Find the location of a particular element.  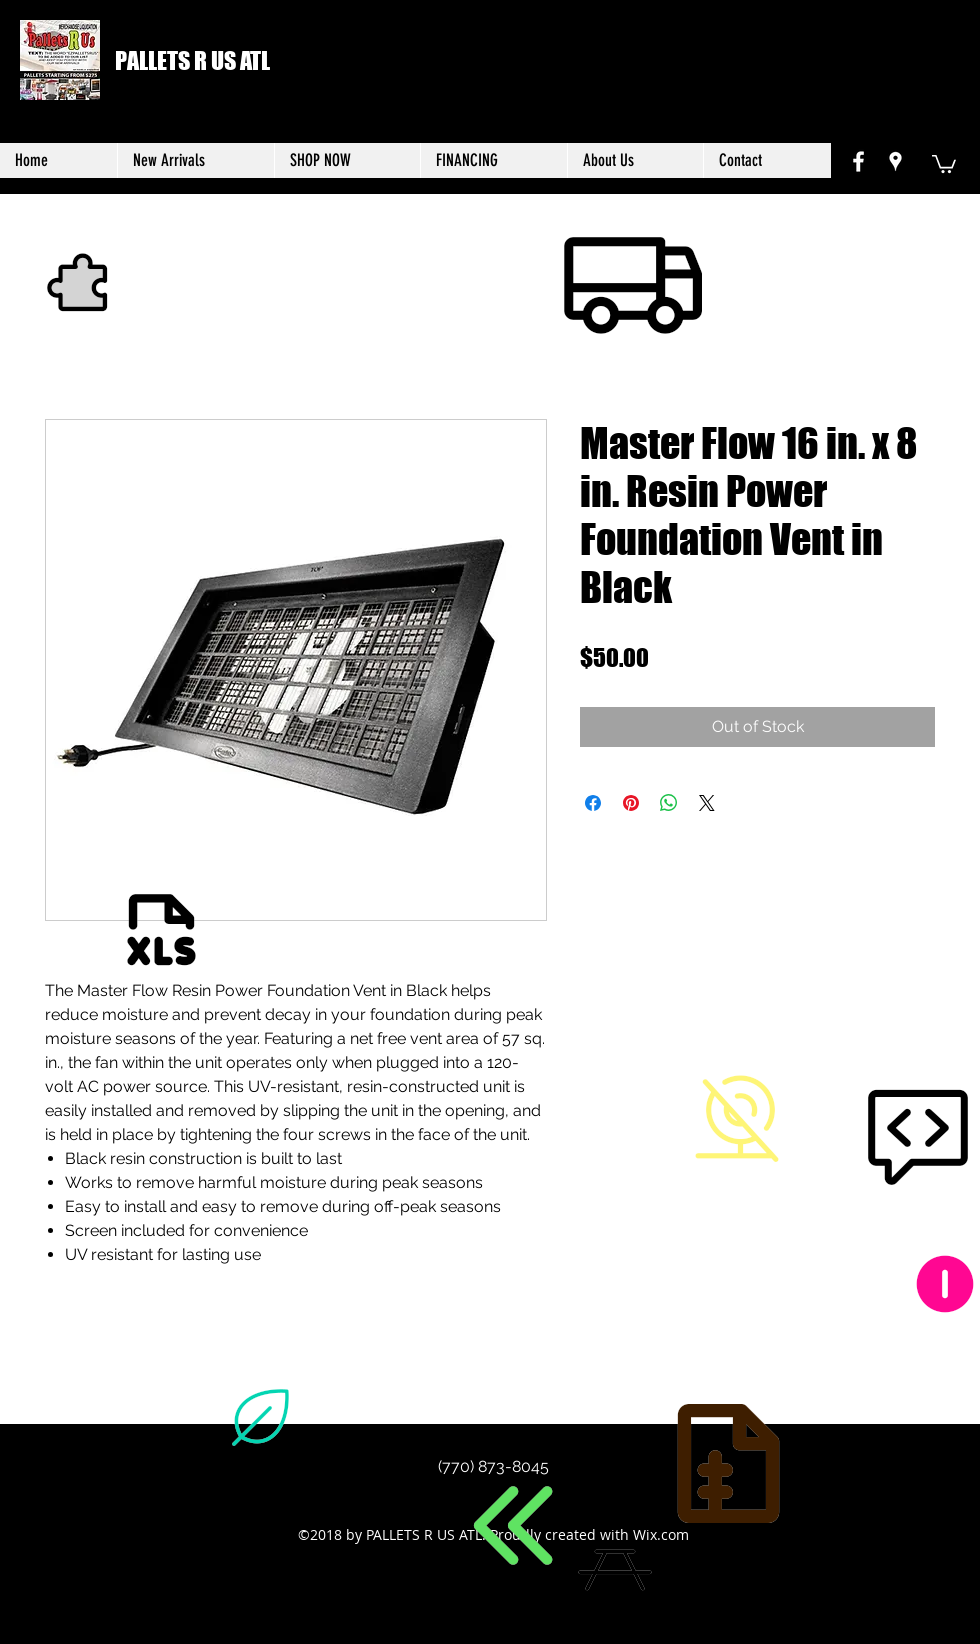

view code review comments is located at coordinates (918, 1135).